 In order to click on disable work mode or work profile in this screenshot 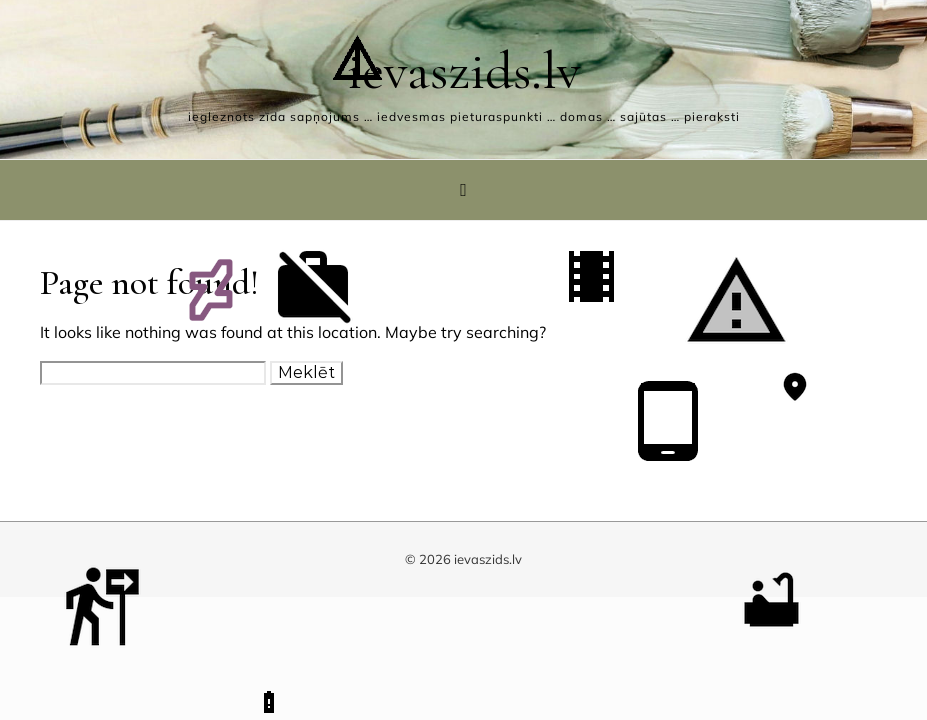, I will do `click(313, 286)`.